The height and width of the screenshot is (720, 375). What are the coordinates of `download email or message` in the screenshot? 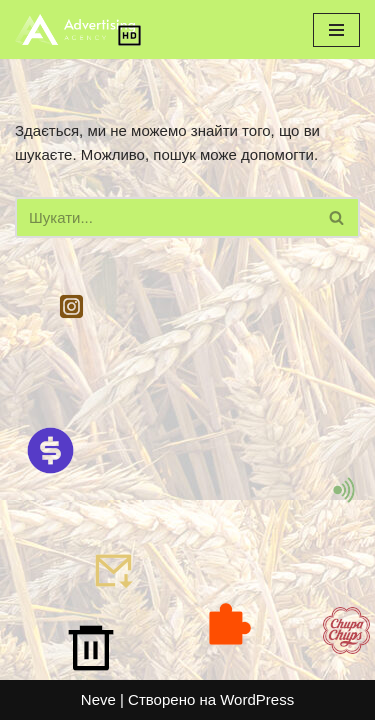 It's located at (113, 570).